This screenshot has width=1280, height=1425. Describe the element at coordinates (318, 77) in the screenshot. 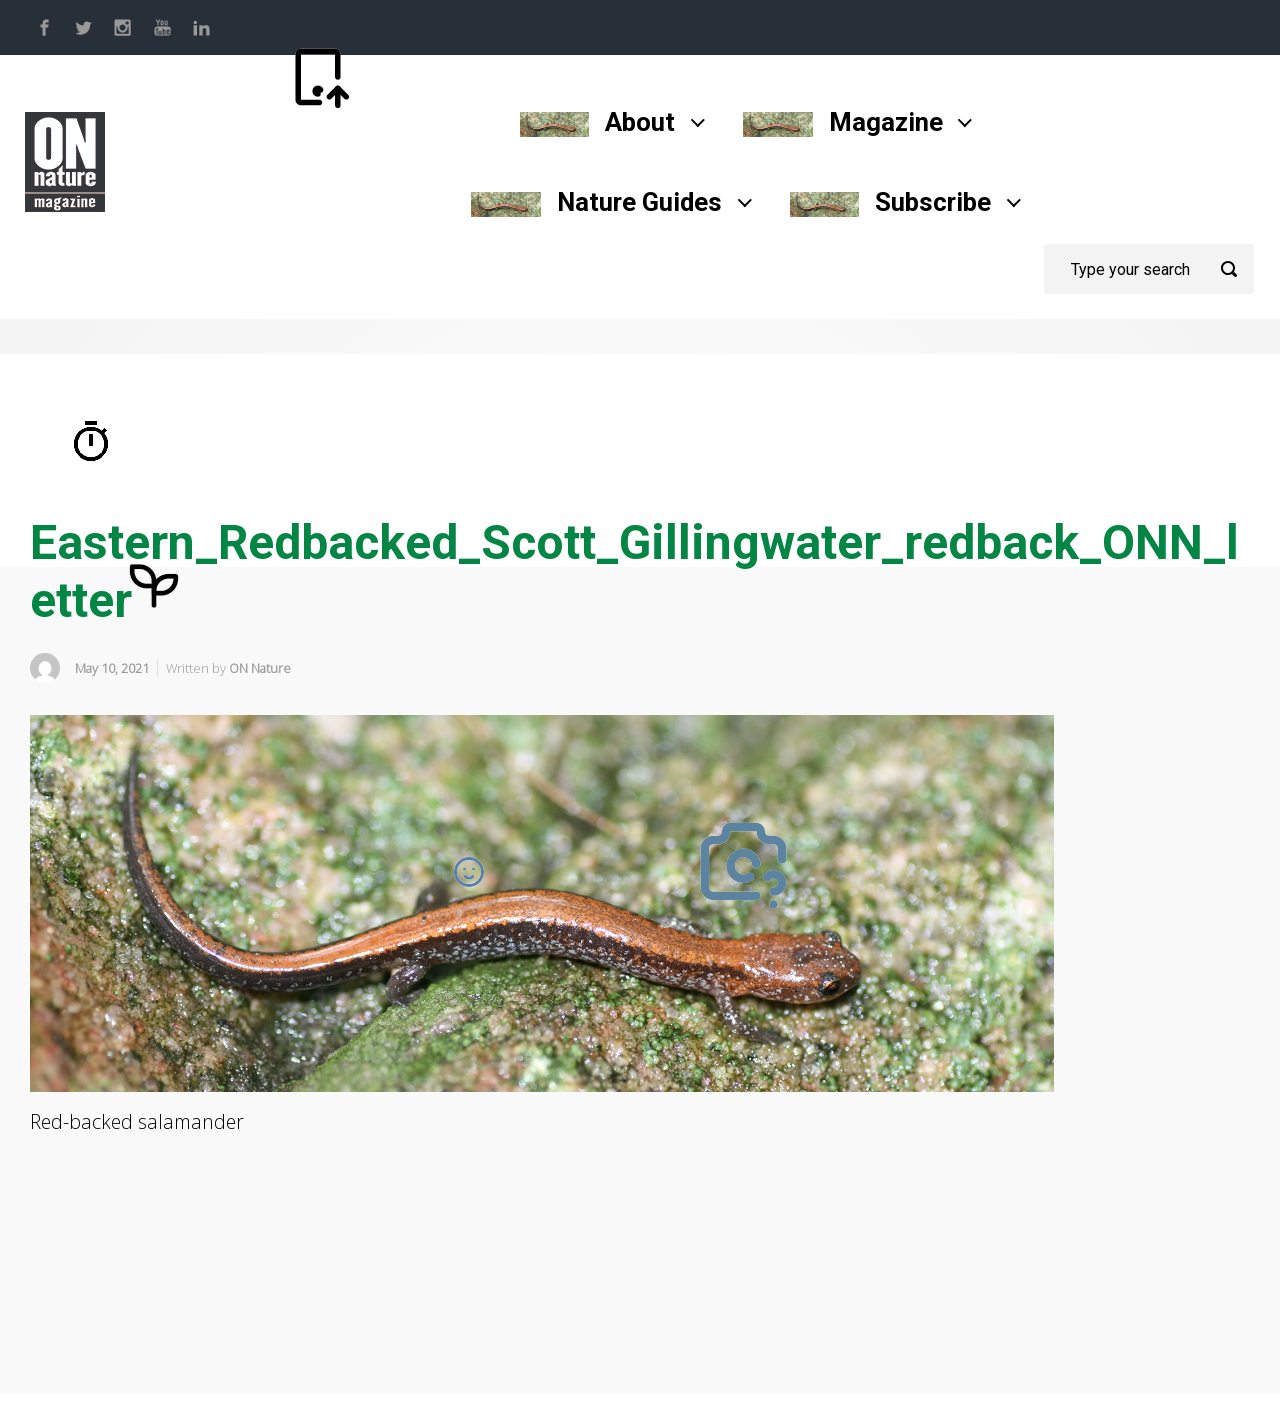

I see `upload content to tablet device` at that location.